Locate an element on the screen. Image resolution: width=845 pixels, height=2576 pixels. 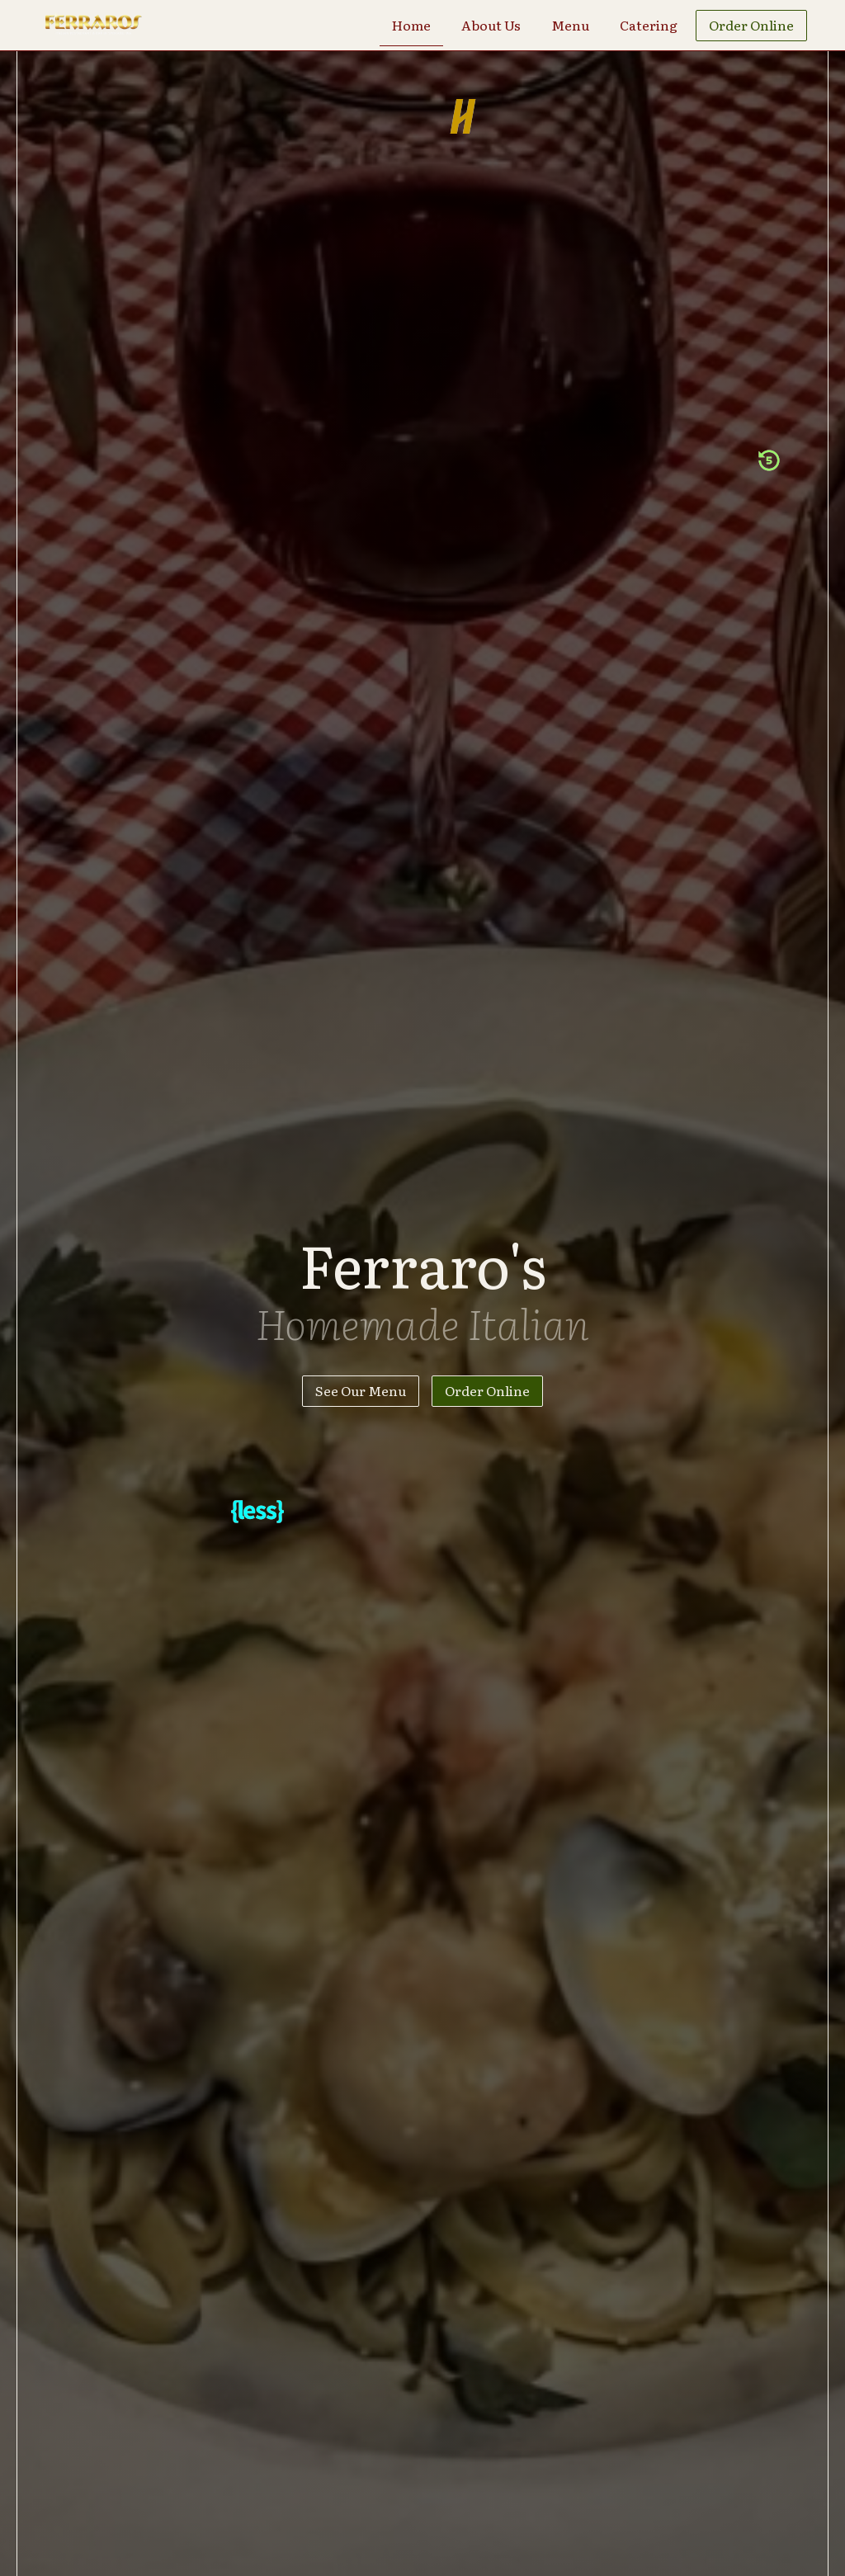
less css preprocessor logo is located at coordinates (257, 1512).